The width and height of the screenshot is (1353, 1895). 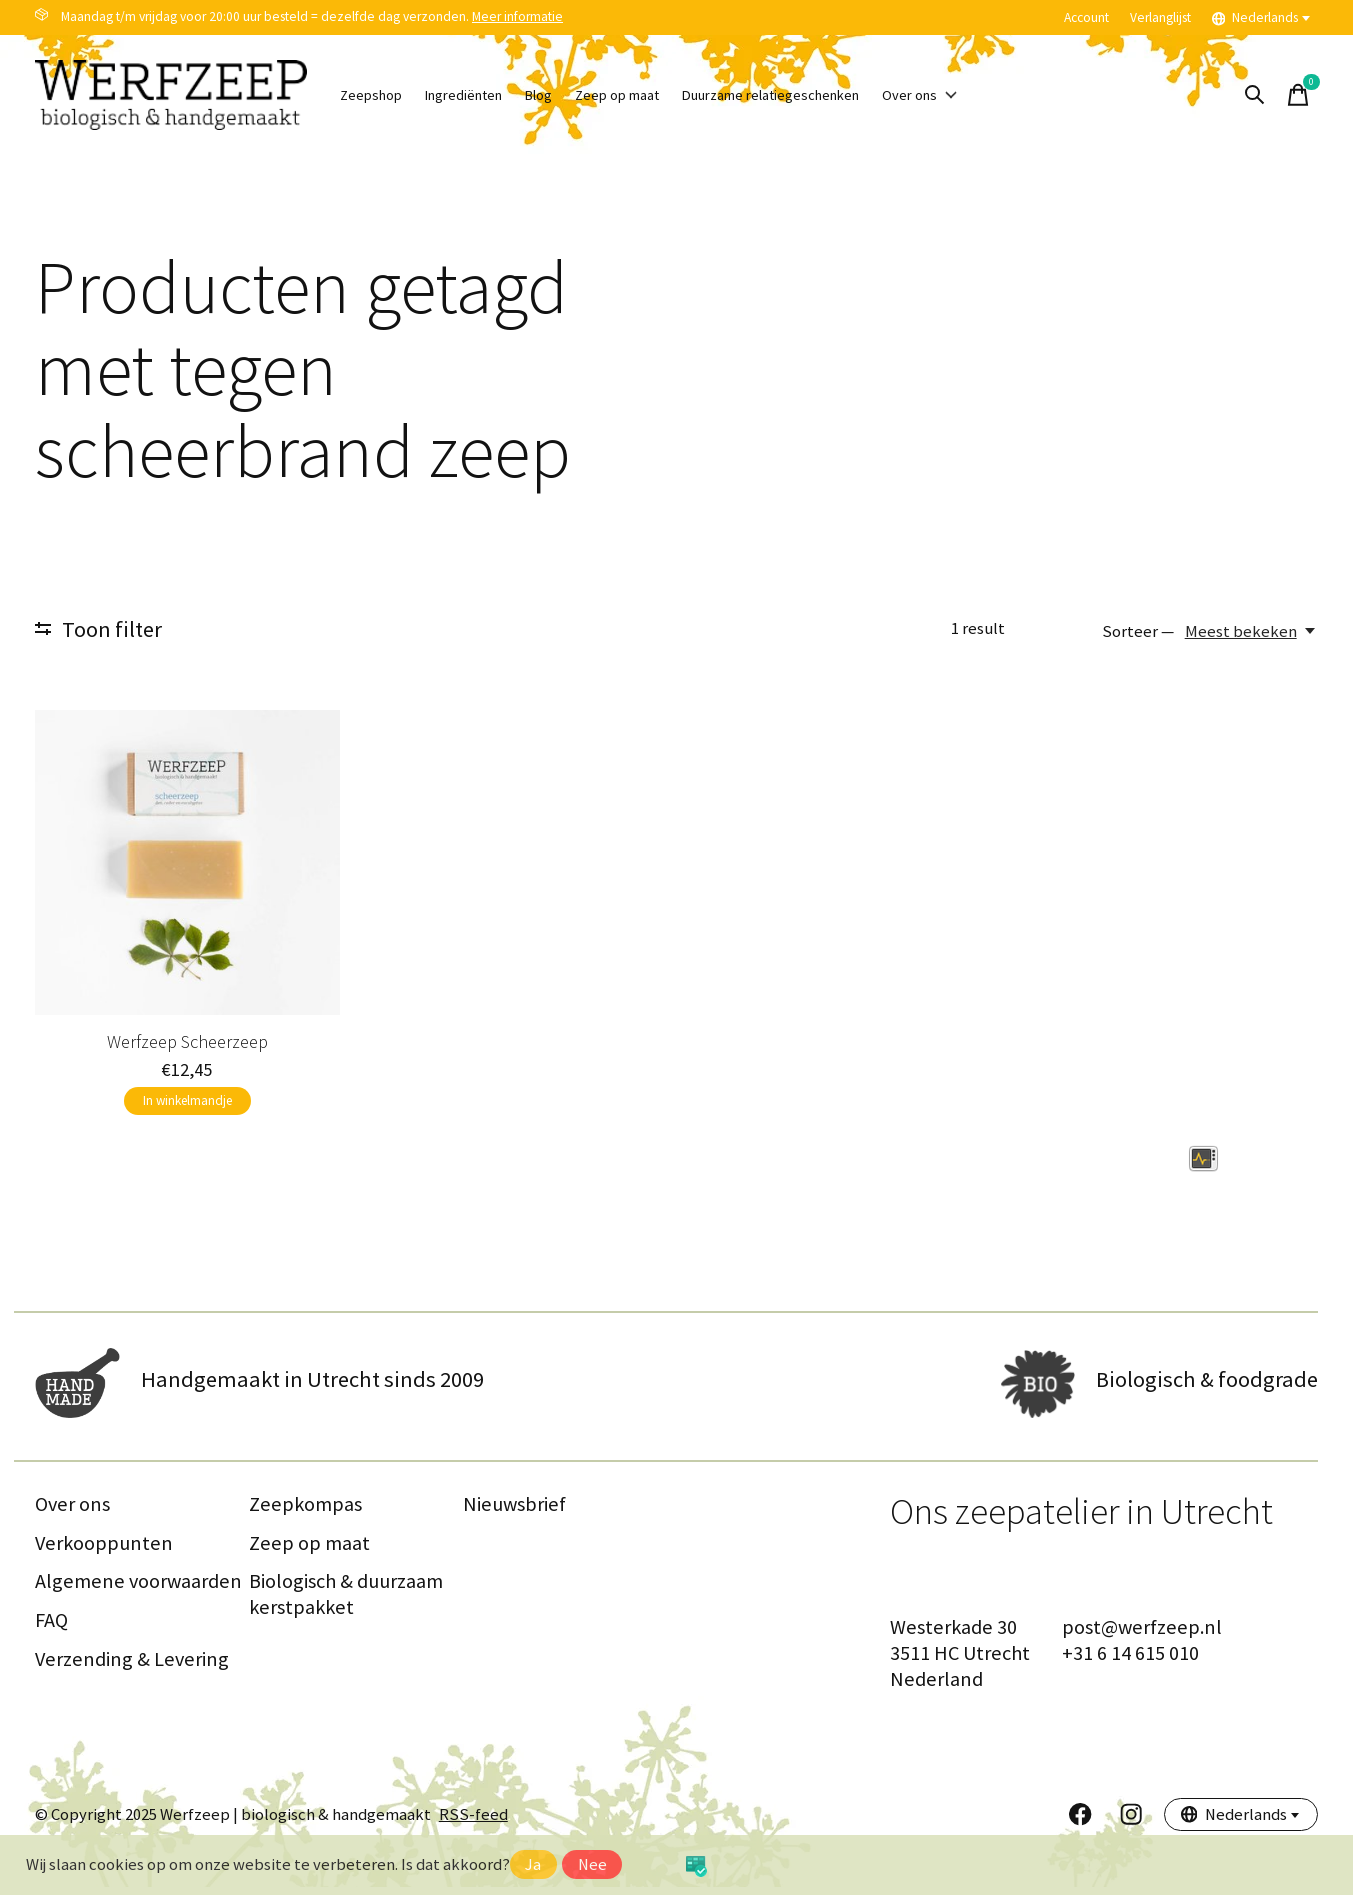 What do you see at coordinates (696, 1866) in the screenshot?
I see `open the boards app` at bounding box center [696, 1866].